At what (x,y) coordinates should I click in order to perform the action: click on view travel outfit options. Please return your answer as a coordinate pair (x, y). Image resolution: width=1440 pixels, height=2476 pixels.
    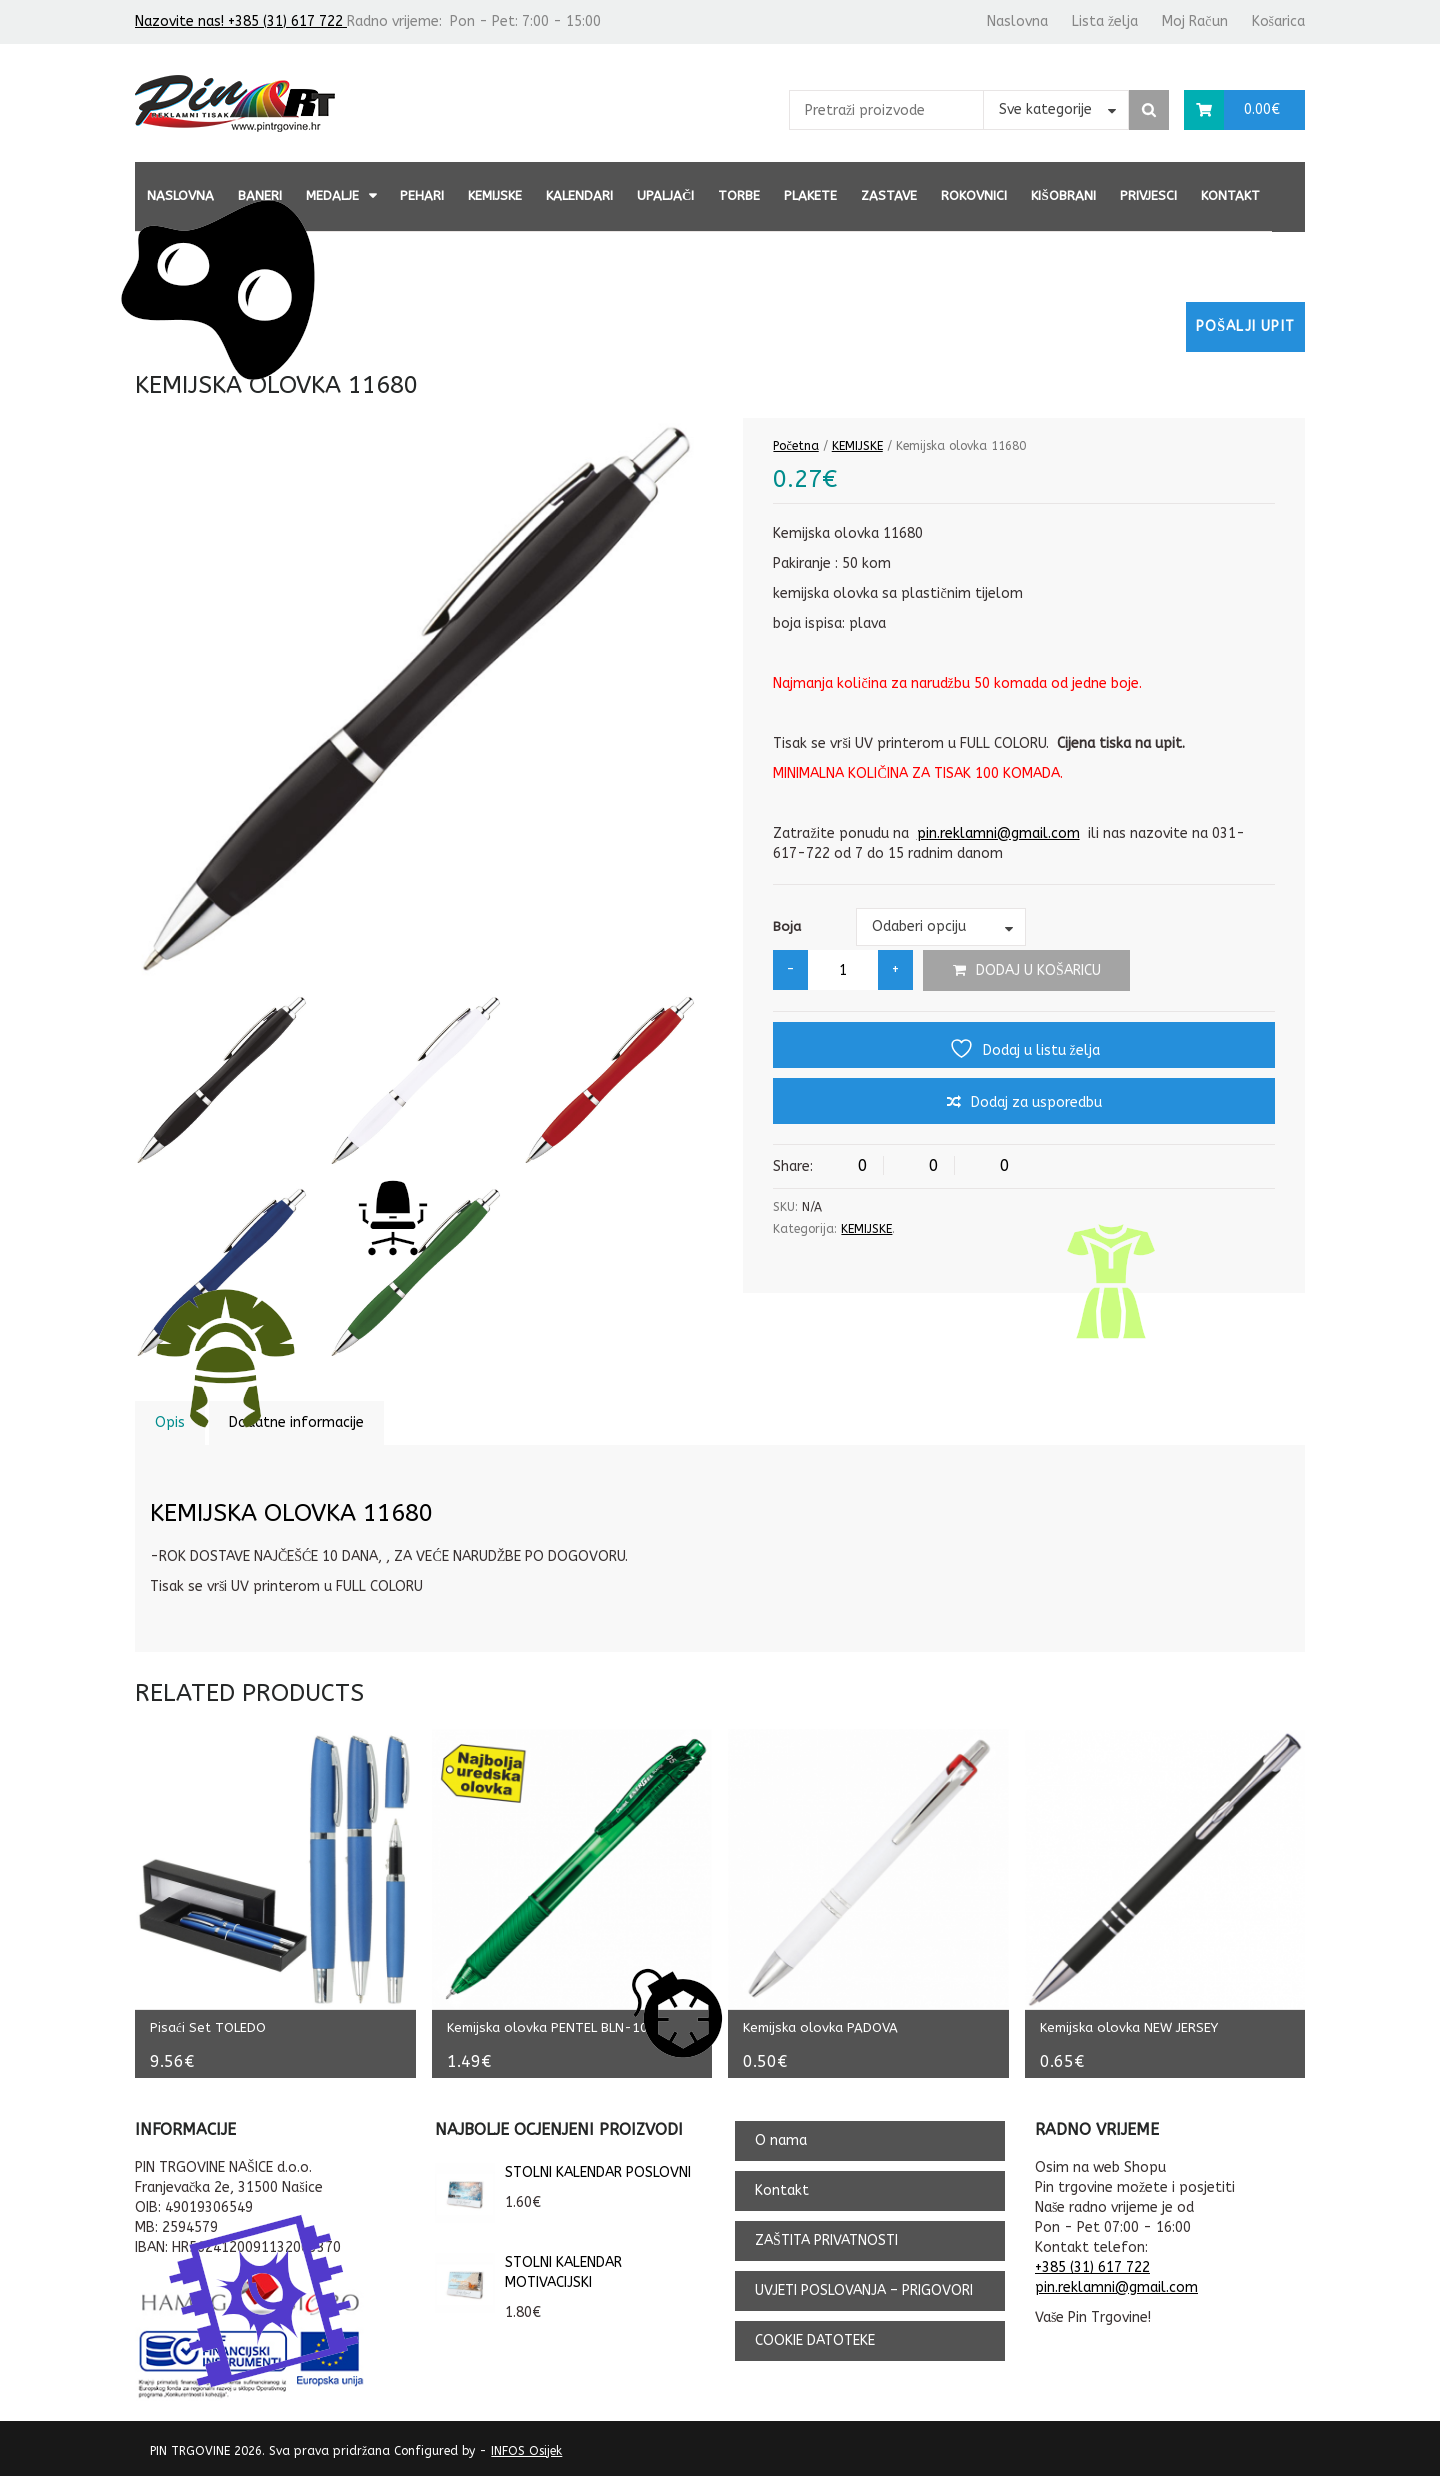
    Looking at the image, I should click on (1111, 1280).